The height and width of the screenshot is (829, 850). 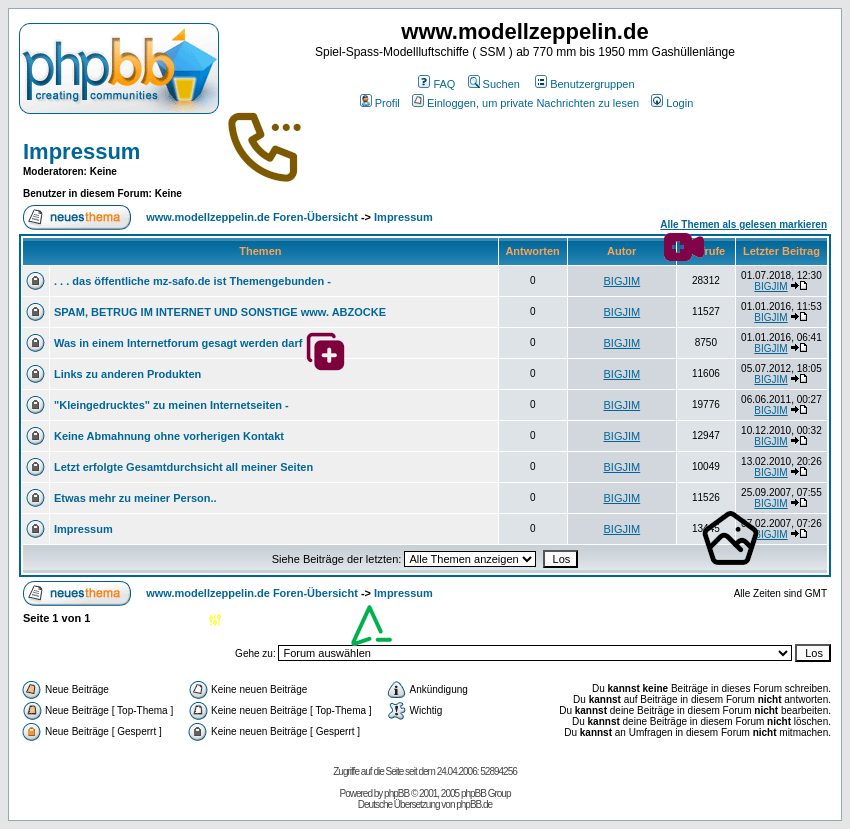 What do you see at coordinates (215, 620) in the screenshot?
I see `adjust settings or preferences` at bounding box center [215, 620].